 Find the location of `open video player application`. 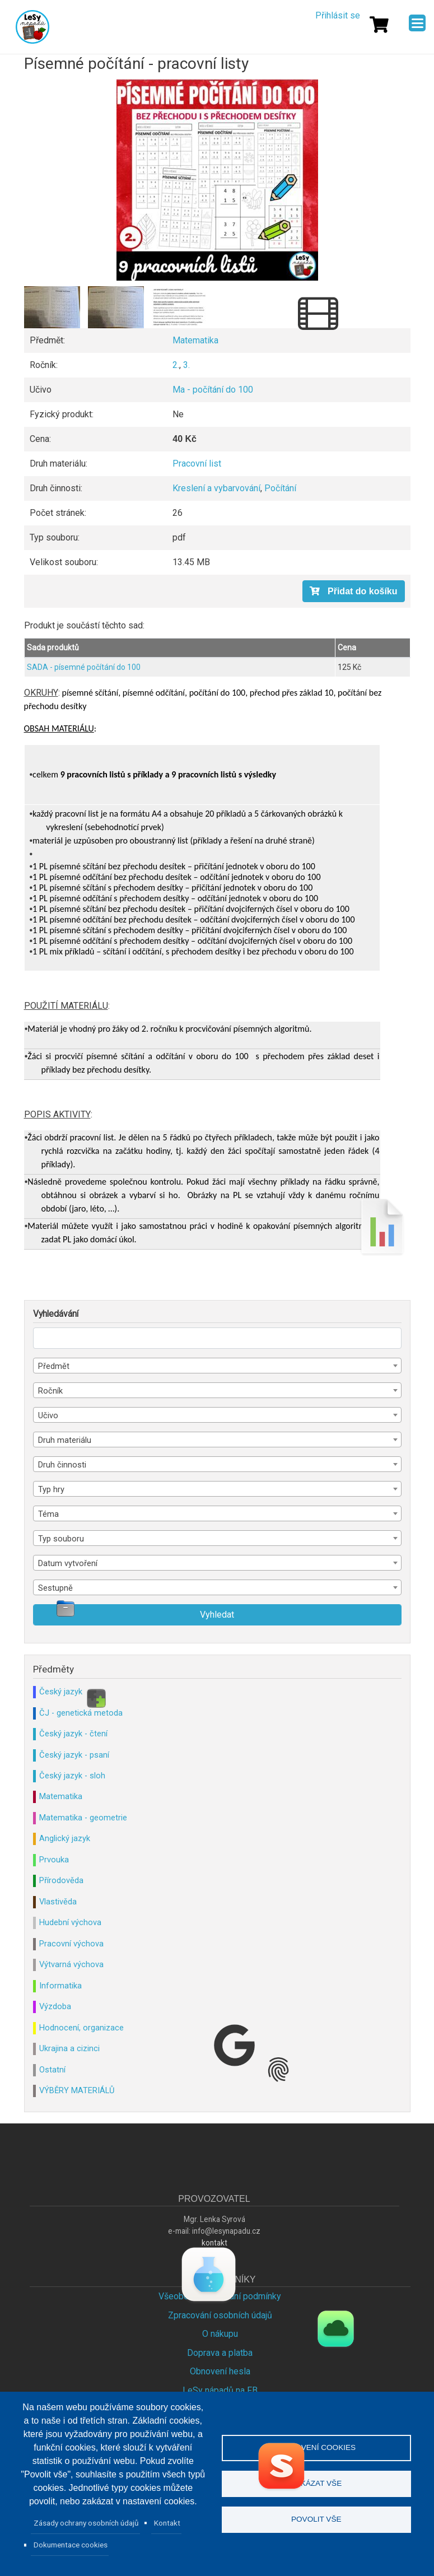

open video player application is located at coordinates (318, 315).